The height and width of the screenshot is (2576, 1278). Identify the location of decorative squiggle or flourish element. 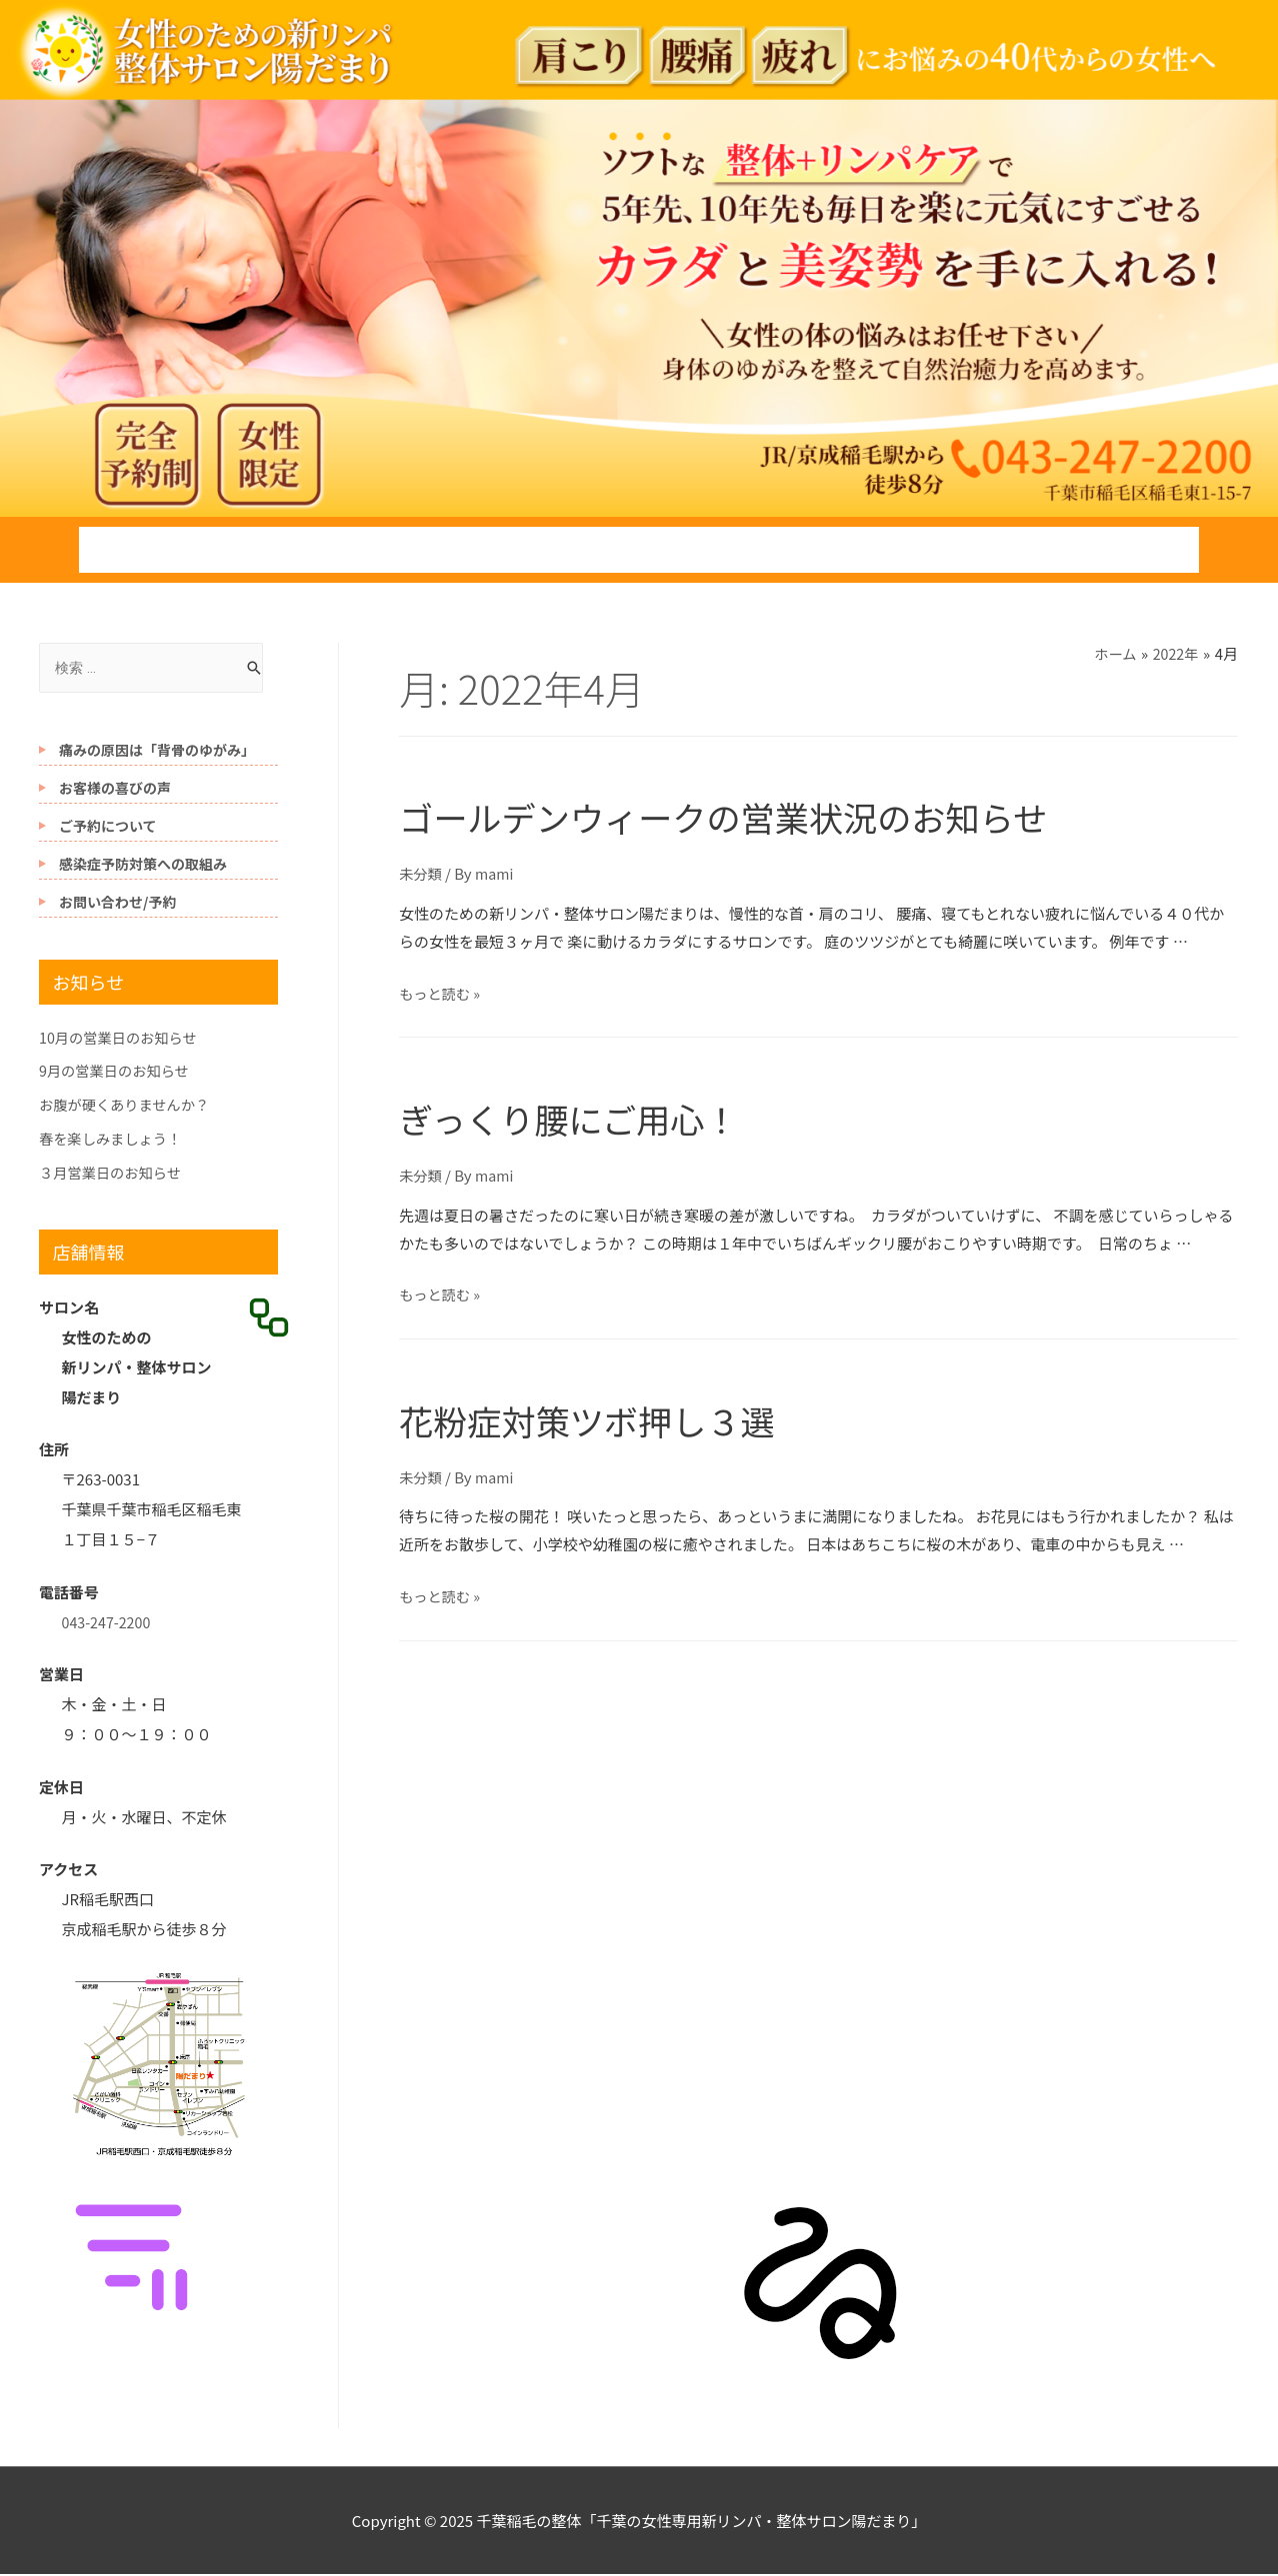
(819, 2282).